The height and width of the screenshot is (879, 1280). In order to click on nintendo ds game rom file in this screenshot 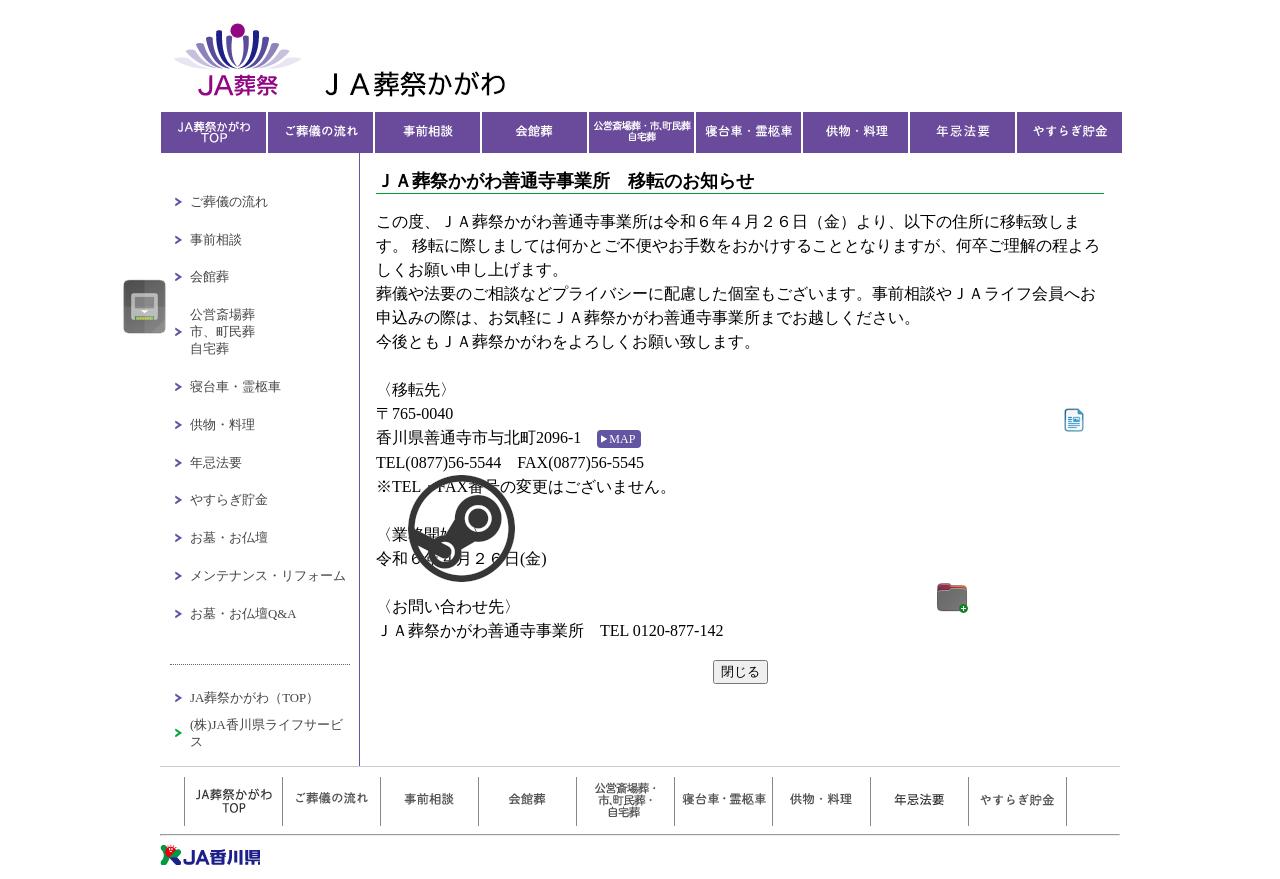, I will do `click(144, 306)`.